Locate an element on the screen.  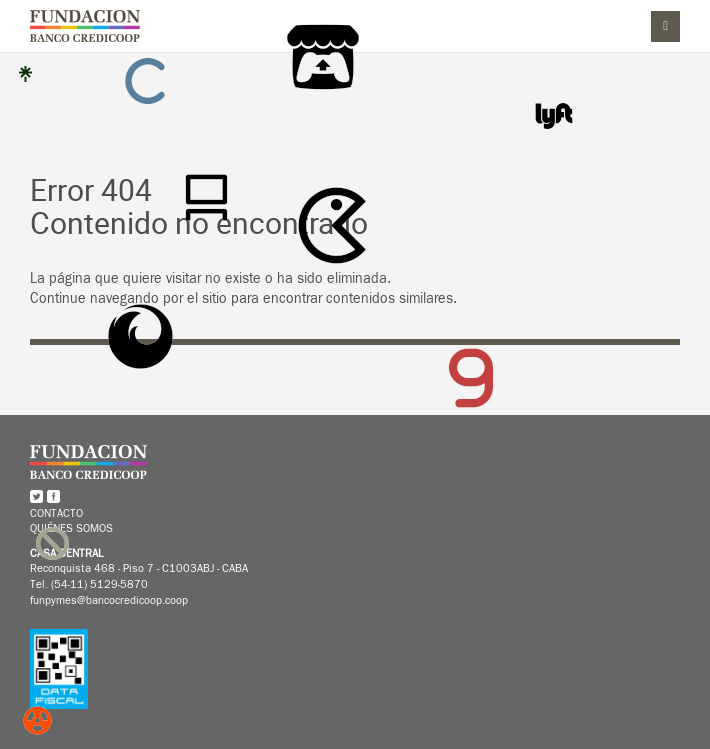
open the Lyft app is located at coordinates (554, 116).